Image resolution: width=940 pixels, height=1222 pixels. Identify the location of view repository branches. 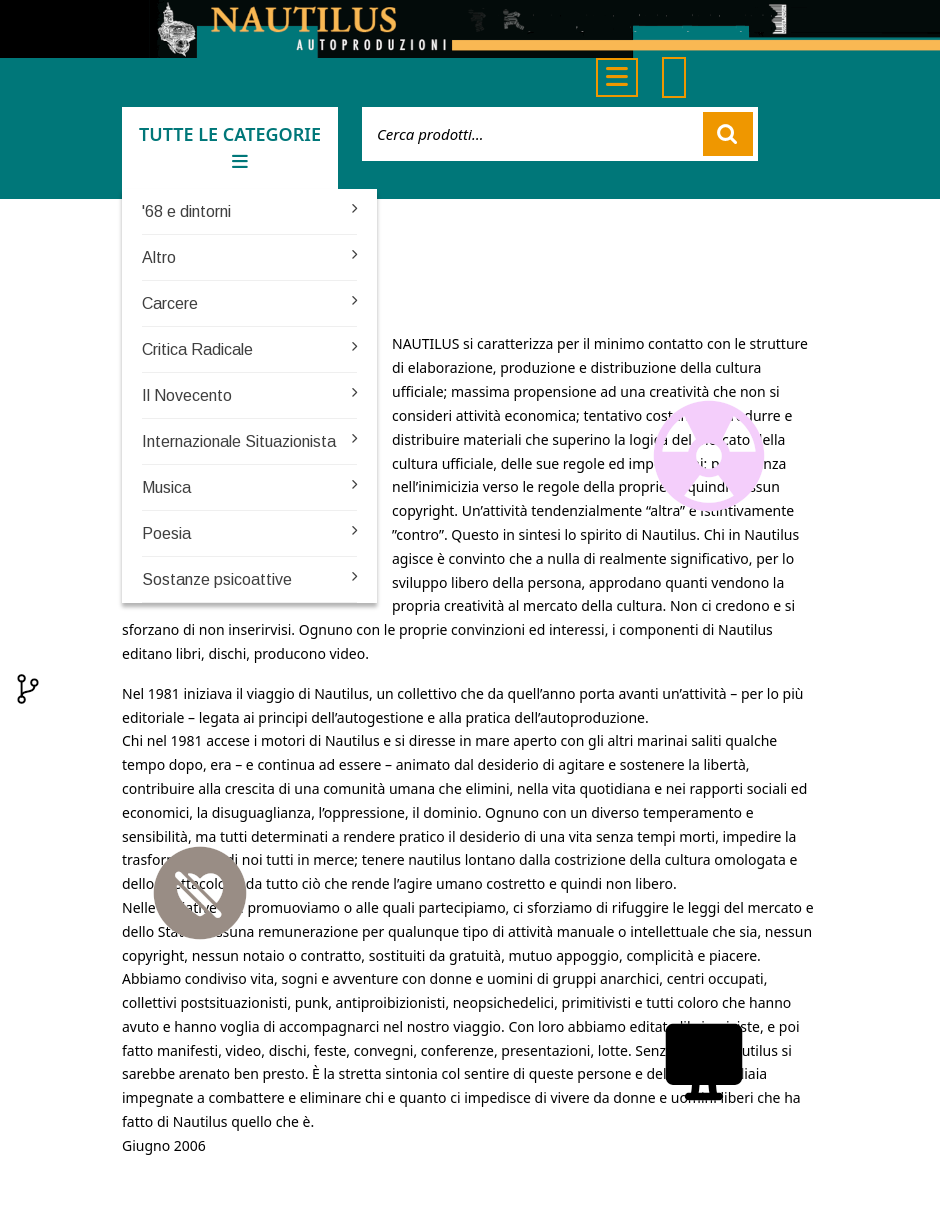
(28, 689).